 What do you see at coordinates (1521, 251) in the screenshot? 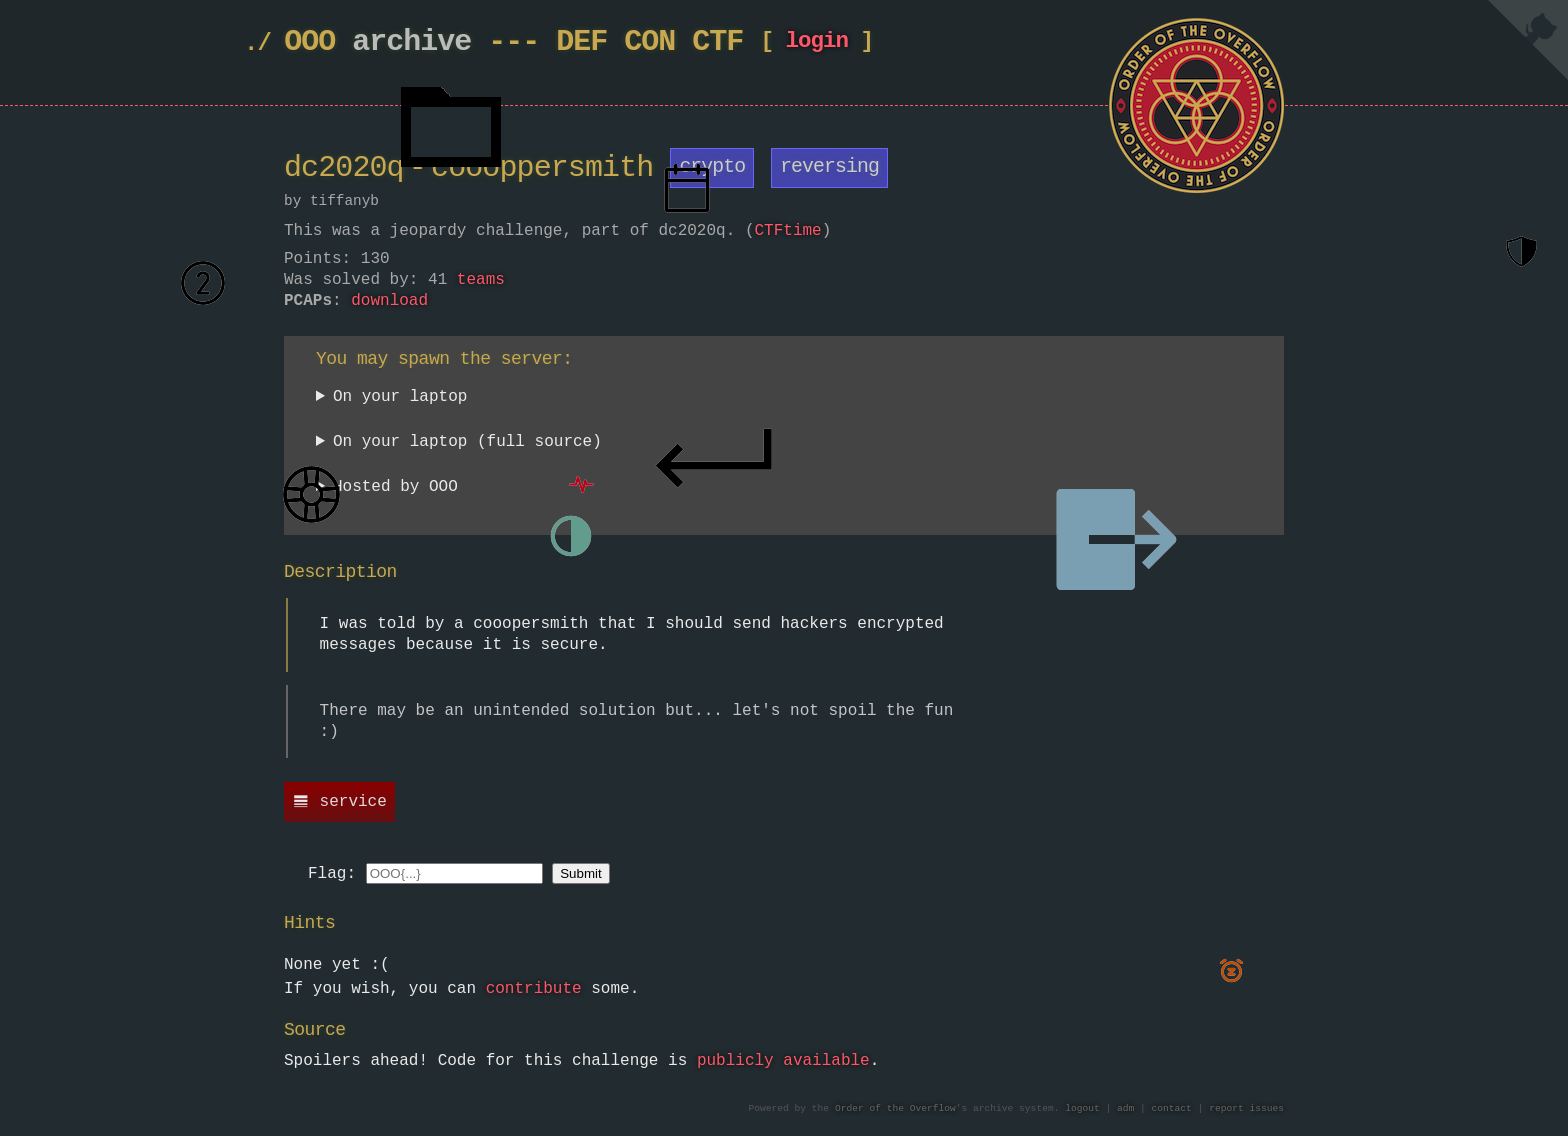
I see `indicates partial security or protection status` at bounding box center [1521, 251].